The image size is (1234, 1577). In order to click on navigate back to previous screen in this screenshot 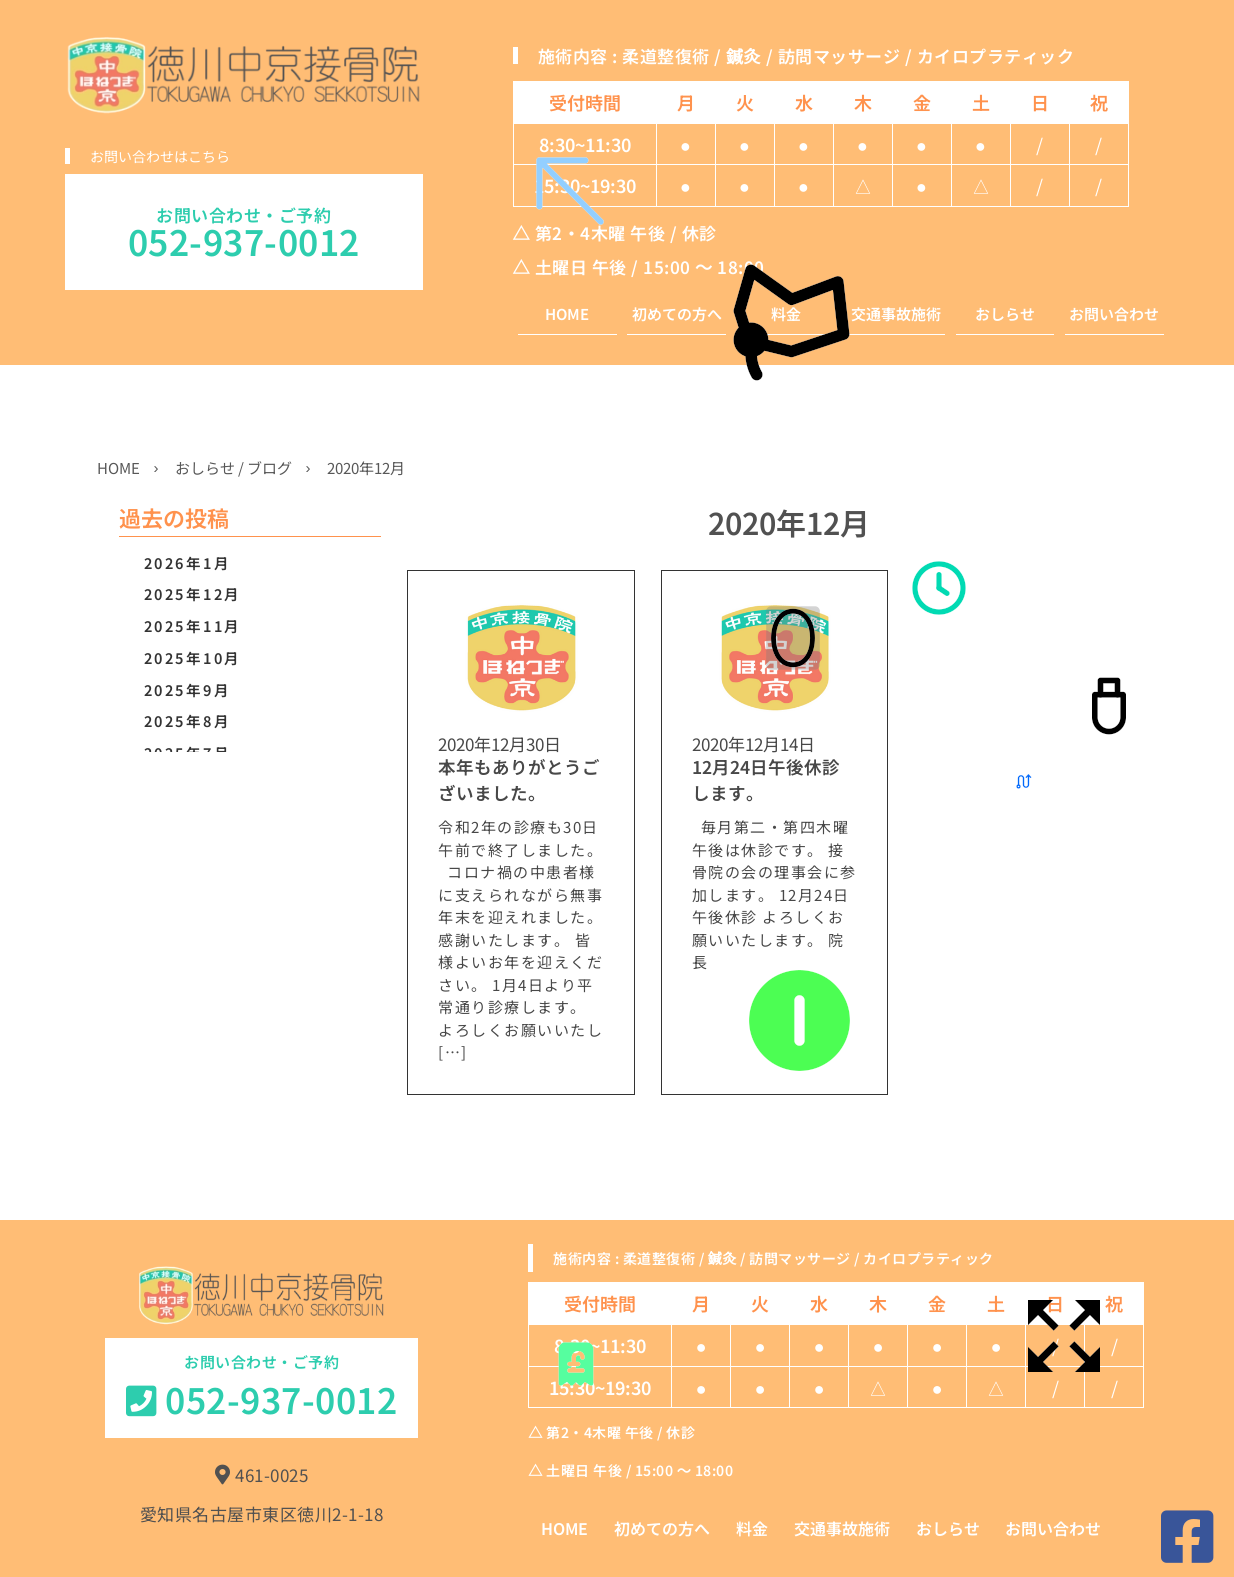, I will do `click(570, 191)`.